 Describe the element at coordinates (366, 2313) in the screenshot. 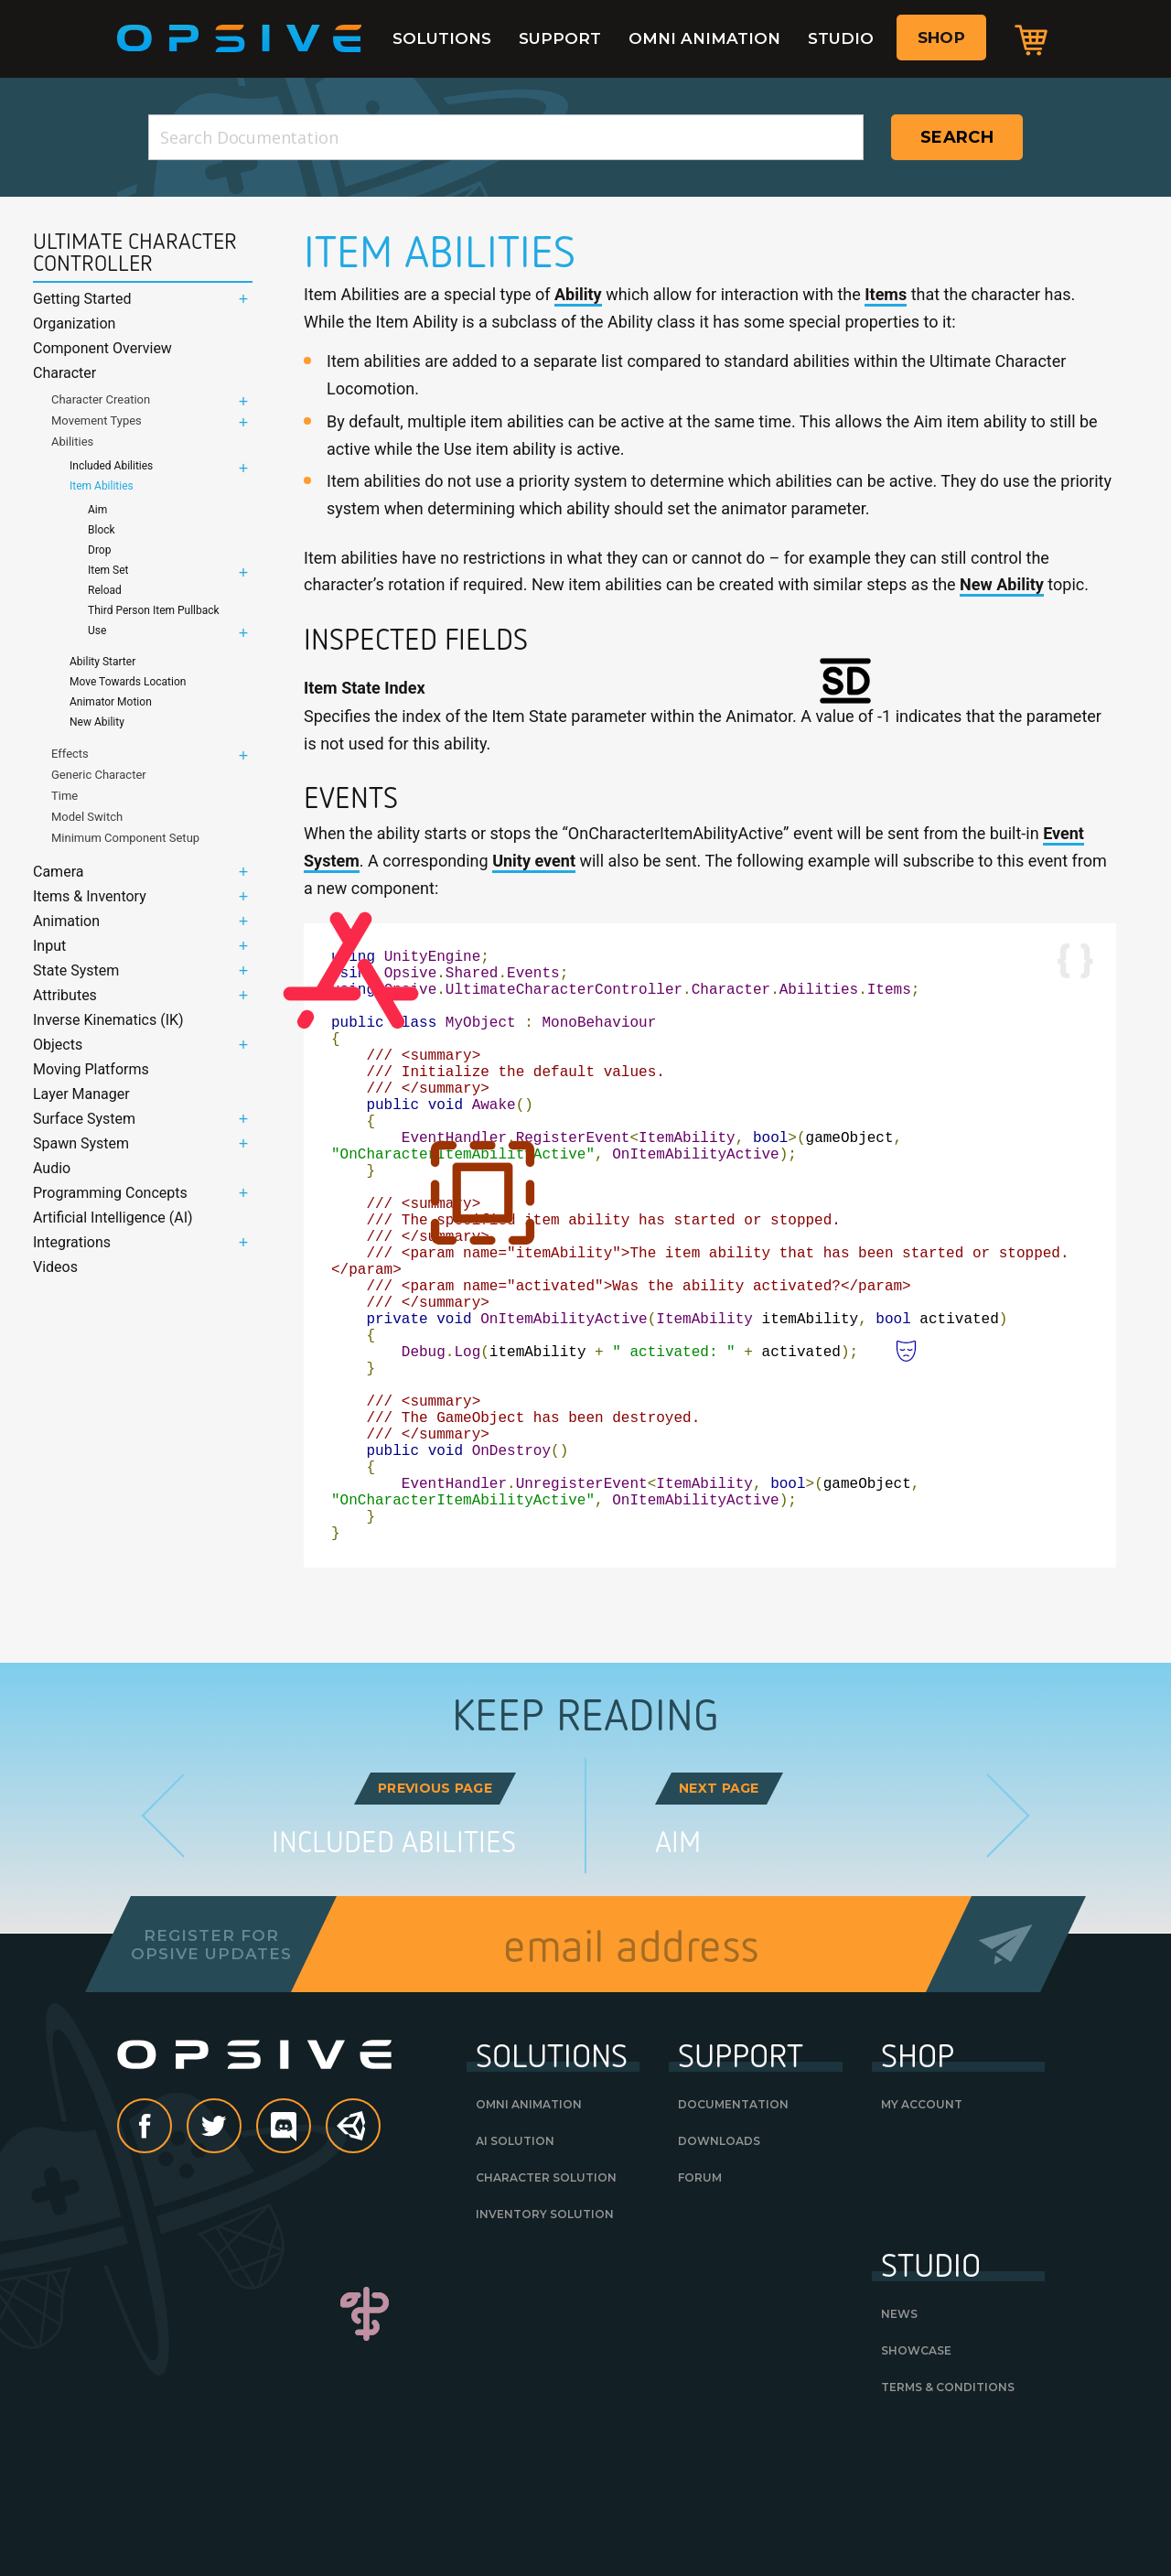

I see `access health or medical services` at that location.